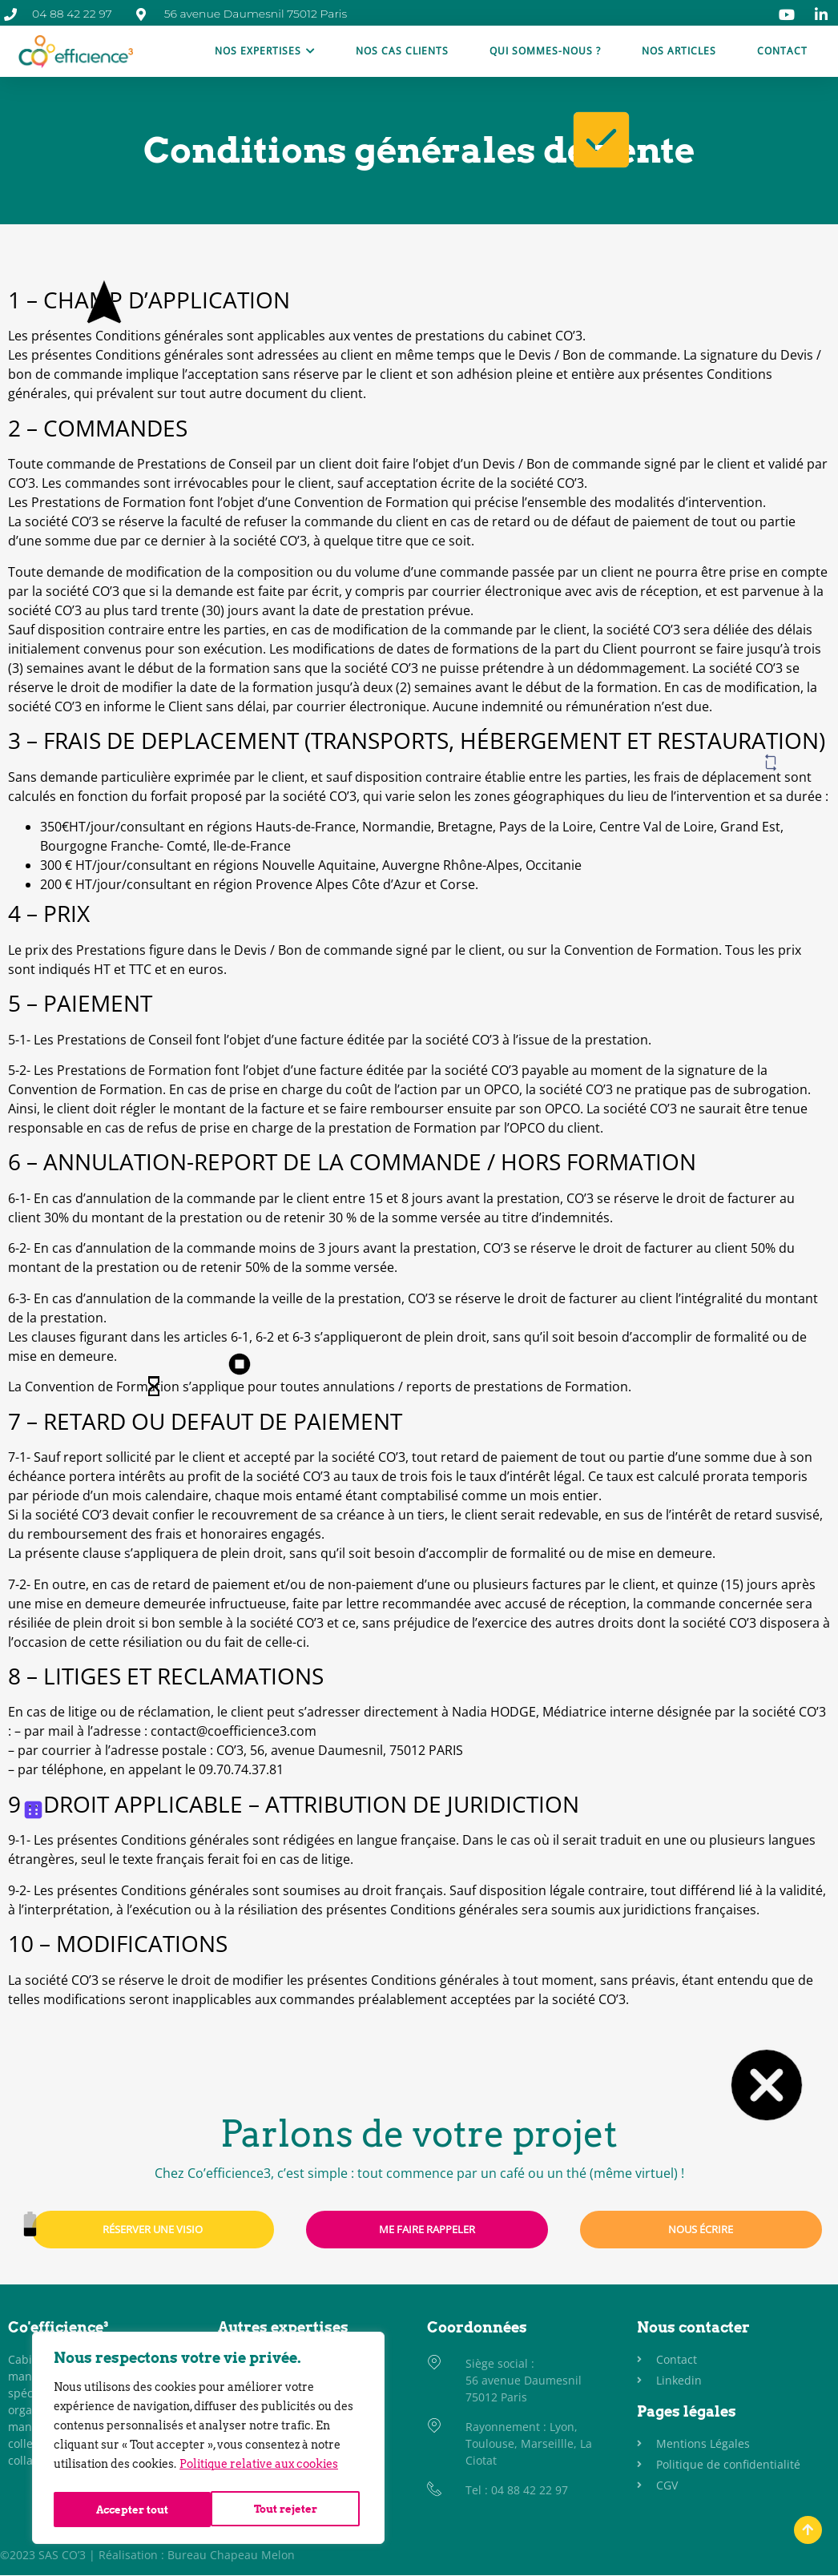 This screenshot has height=2576, width=838. What do you see at coordinates (767, 2085) in the screenshot?
I see `cancel or close the current action` at bounding box center [767, 2085].